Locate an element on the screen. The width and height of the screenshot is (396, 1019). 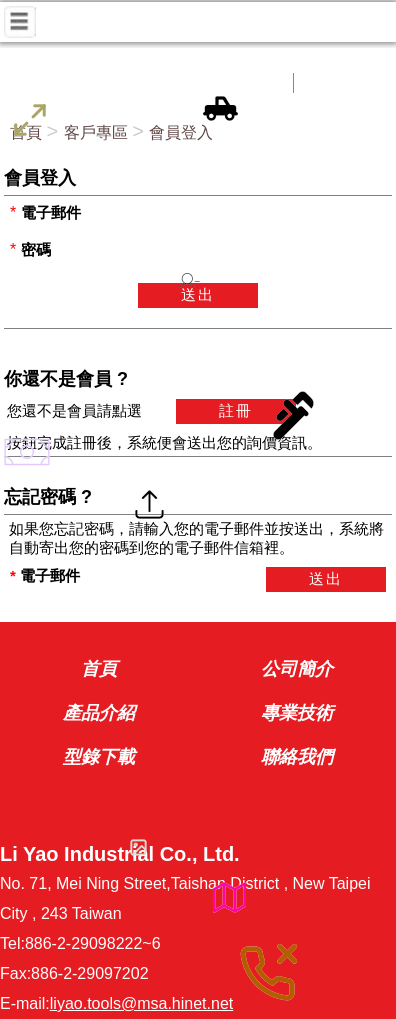
indicates a missed phone call is located at coordinates (267, 973).